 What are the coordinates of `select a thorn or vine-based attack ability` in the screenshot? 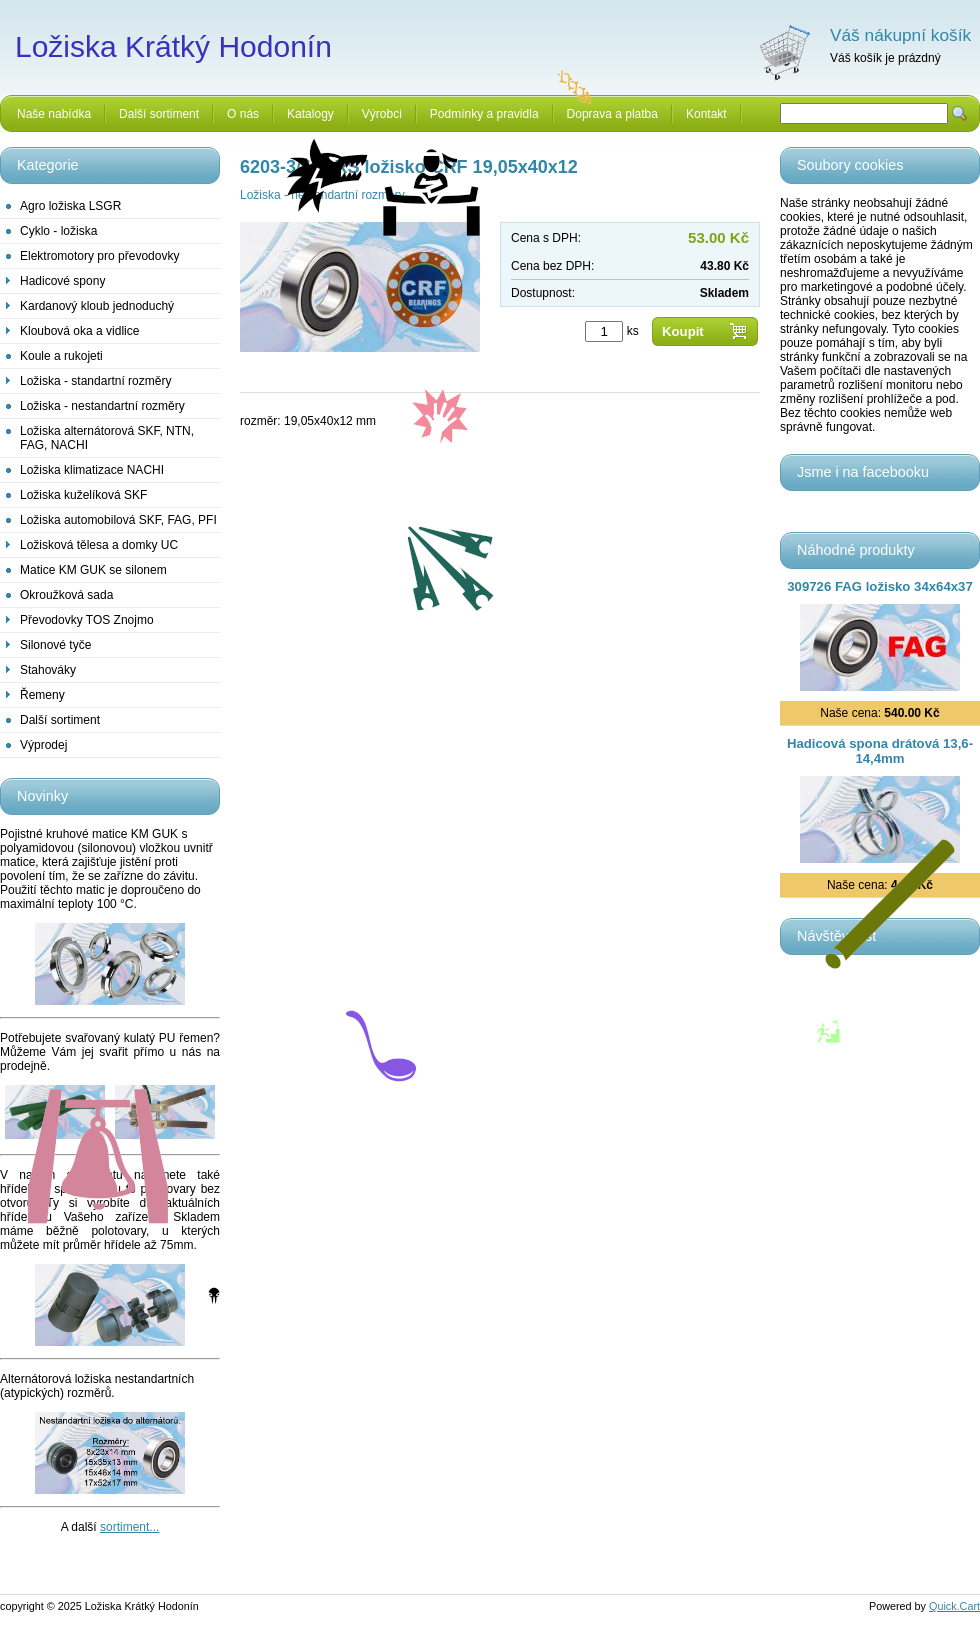 It's located at (574, 87).